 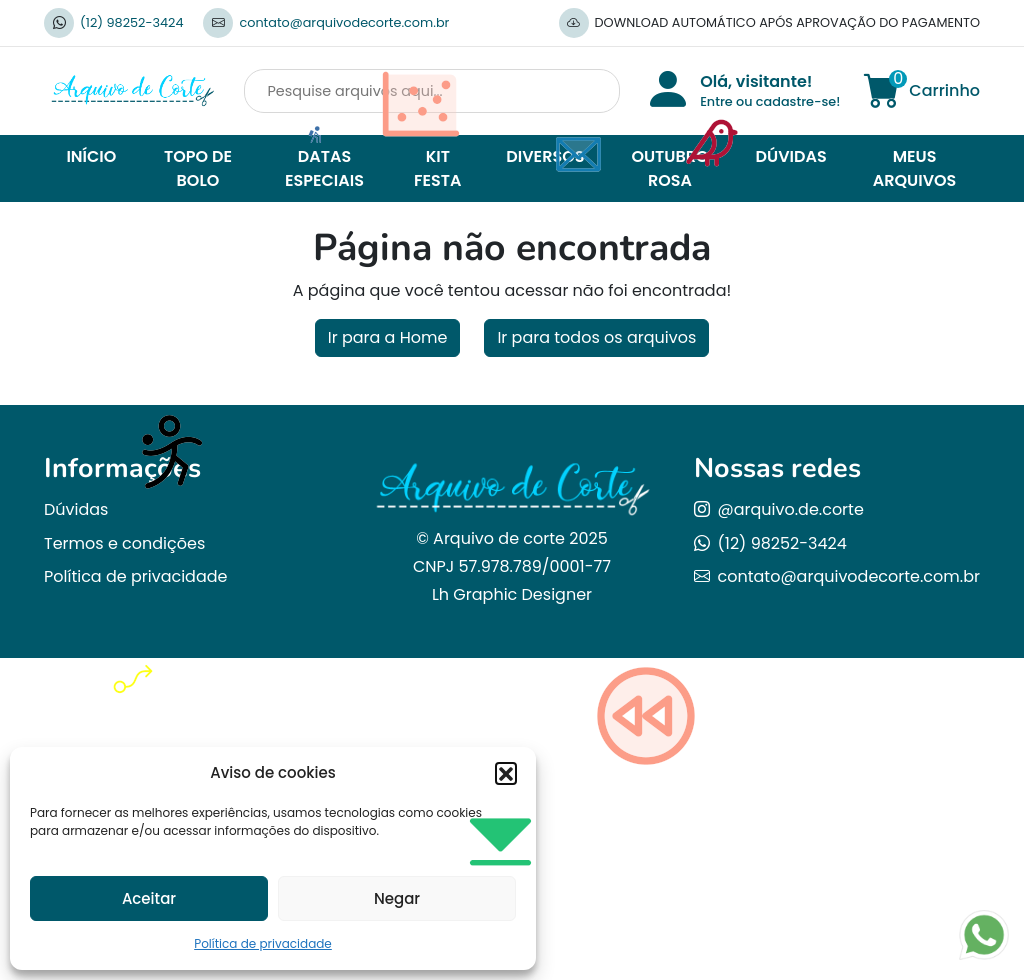 What do you see at coordinates (500, 840) in the screenshot?
I see `scroll to bottom of page or content` at bounding box center [500, 840].